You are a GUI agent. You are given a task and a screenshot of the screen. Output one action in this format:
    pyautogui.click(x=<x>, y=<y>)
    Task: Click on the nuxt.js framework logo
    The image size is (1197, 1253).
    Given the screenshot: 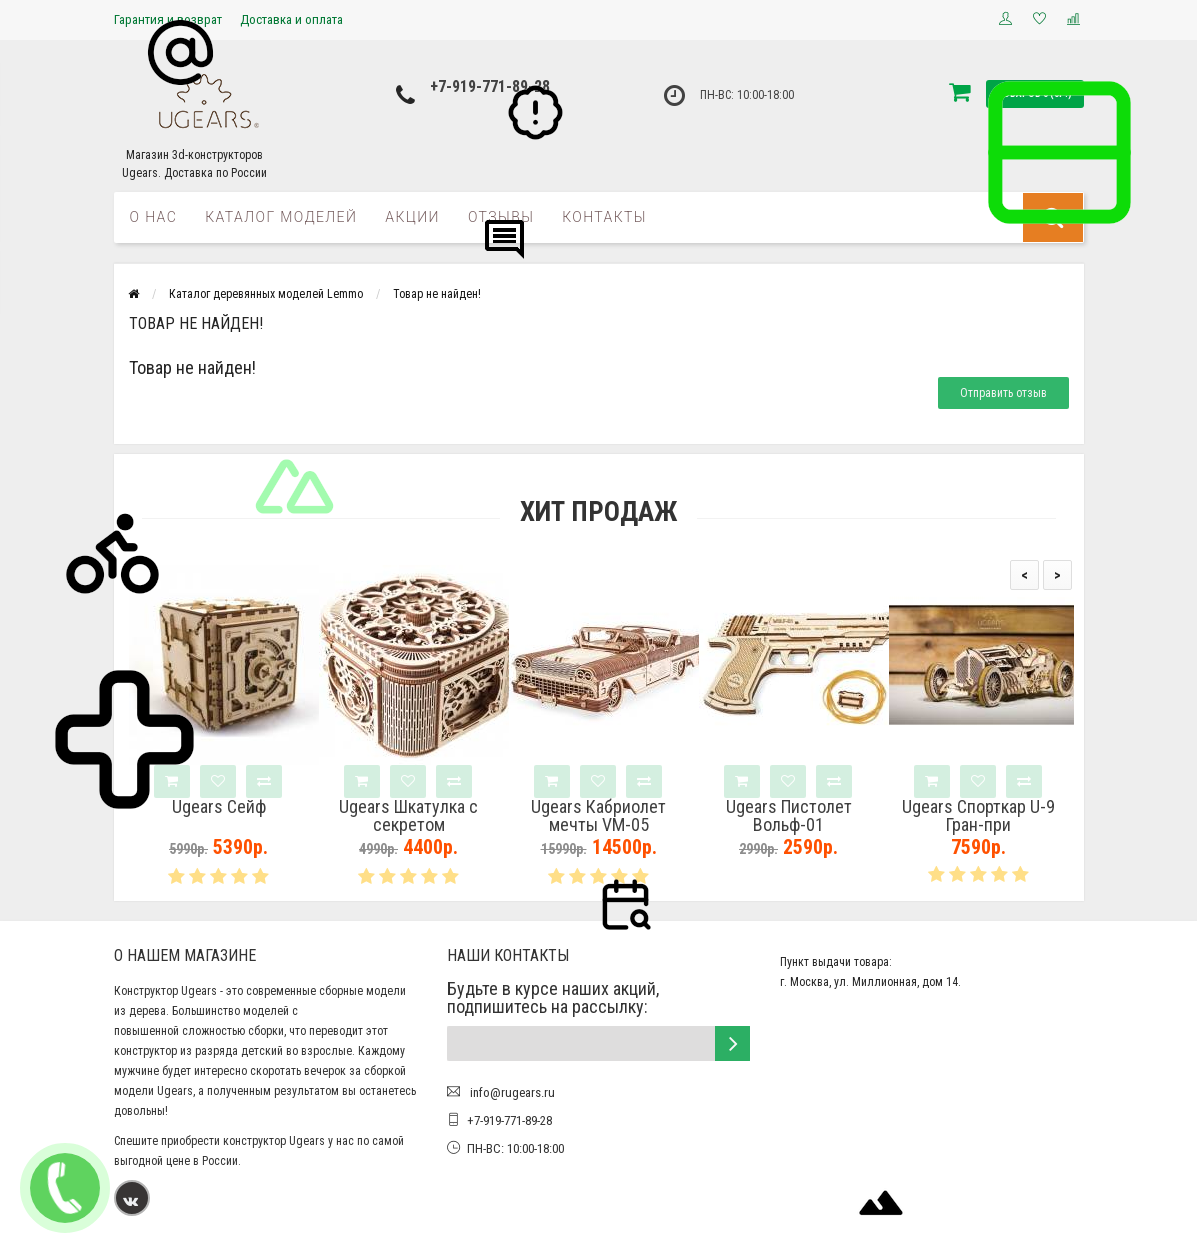 What is the action you would take?
    pyautogui.click(x=294, y=486)
    